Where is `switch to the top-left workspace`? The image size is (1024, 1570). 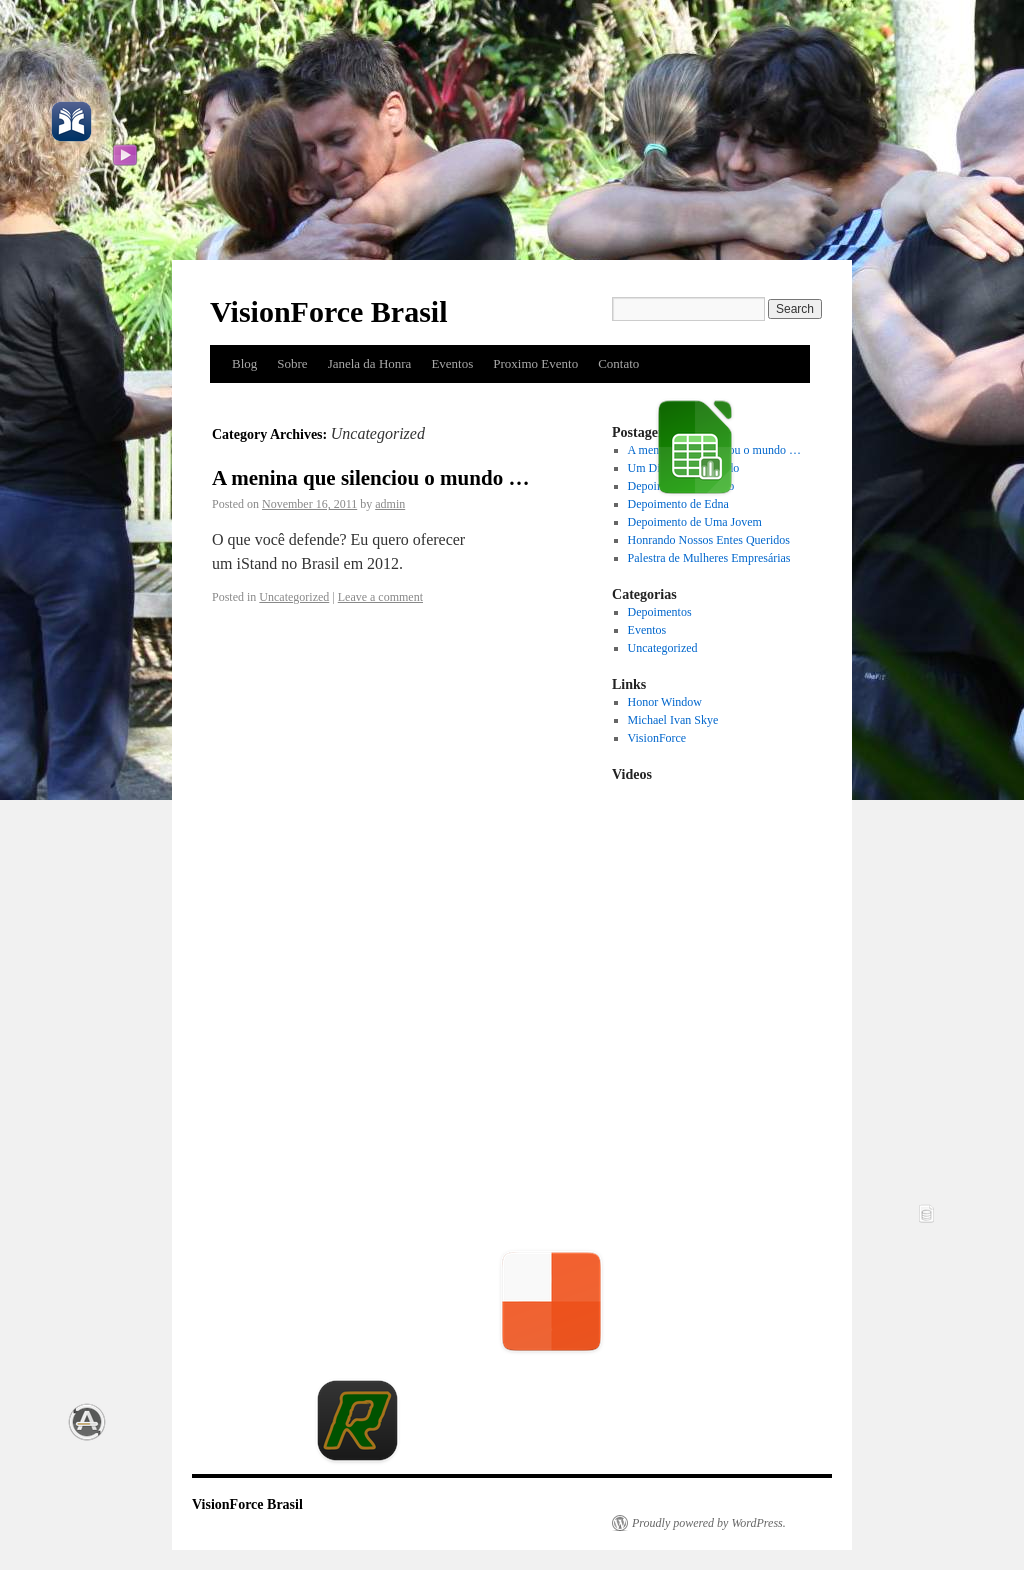
switch to the top-left workspace is located at coordinates (551, 1301).